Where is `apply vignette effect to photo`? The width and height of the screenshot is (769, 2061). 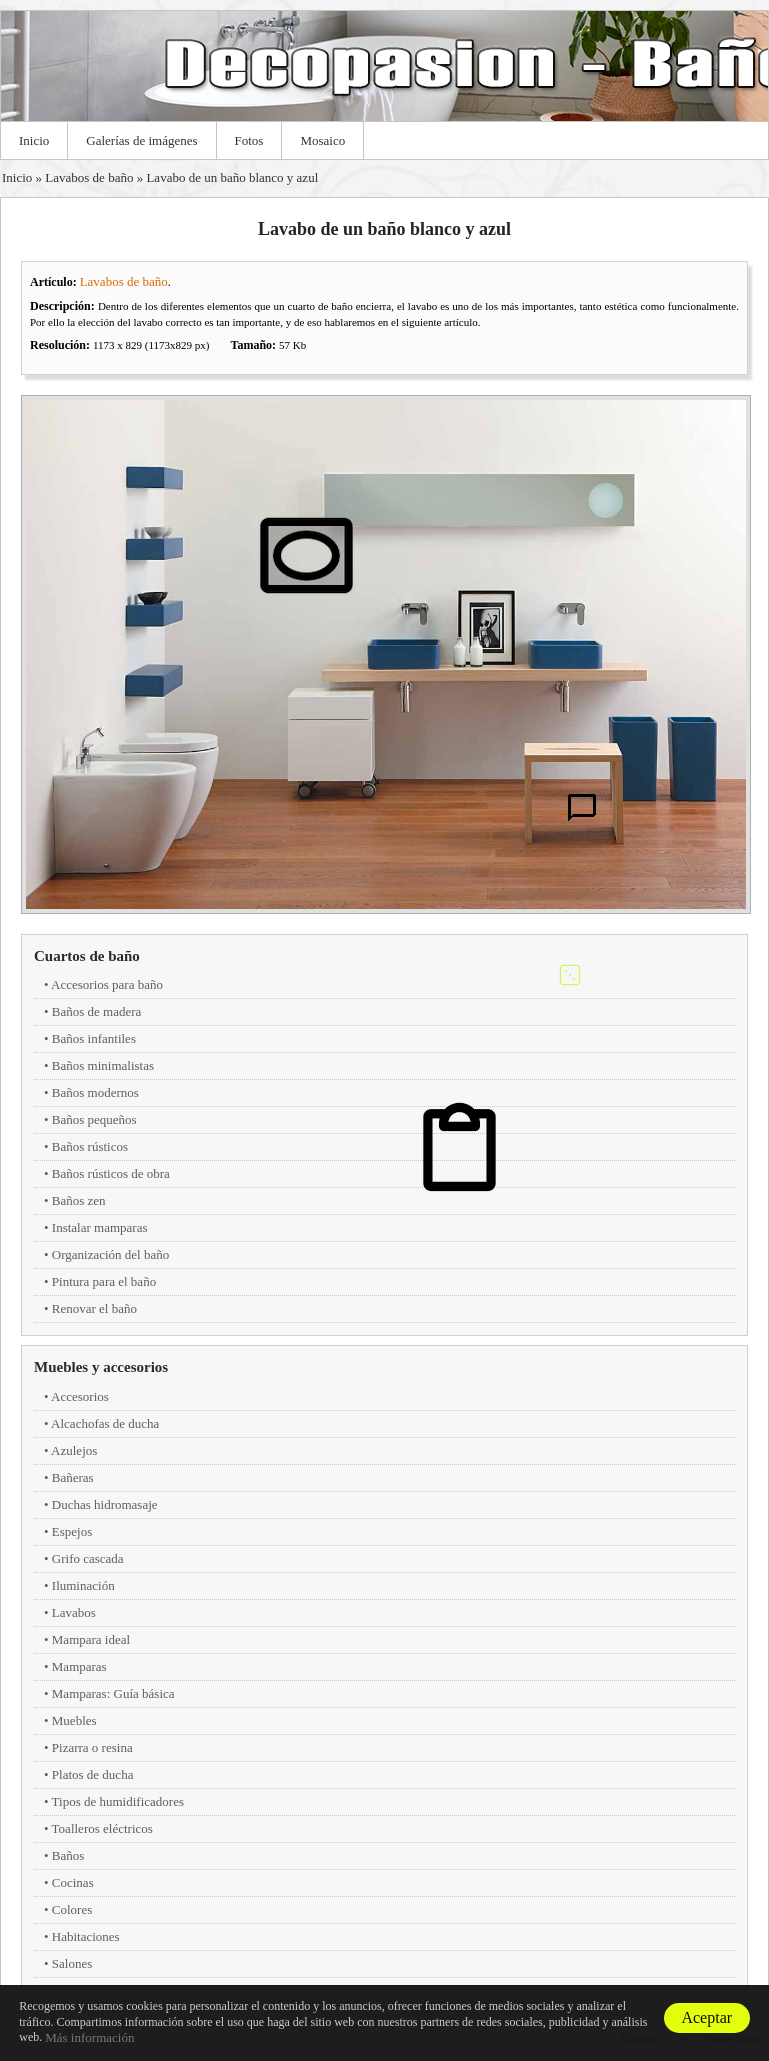
apply vignette effect to photo is located at coordinates (306, 555).